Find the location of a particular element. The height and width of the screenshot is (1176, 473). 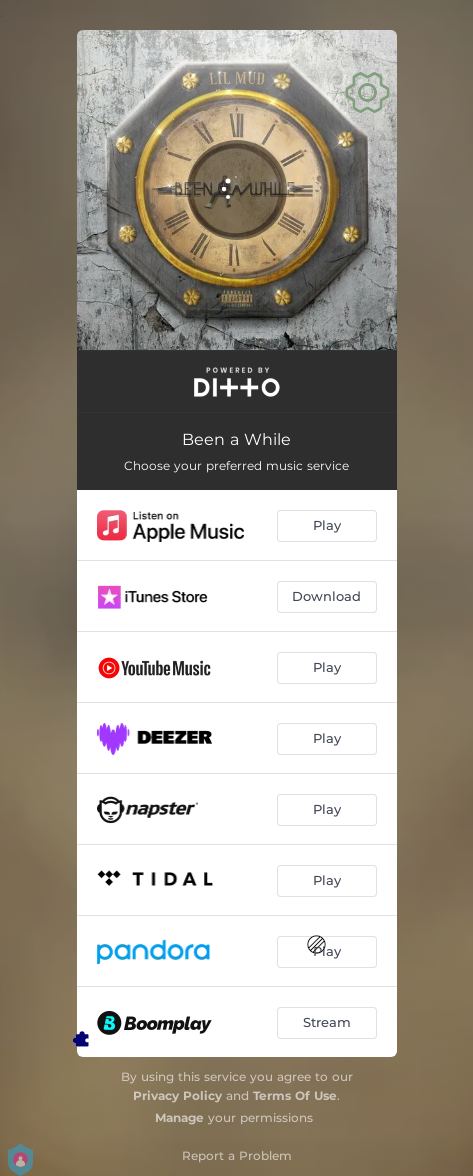

access settings or preferences is located at coordinates (367, 92).